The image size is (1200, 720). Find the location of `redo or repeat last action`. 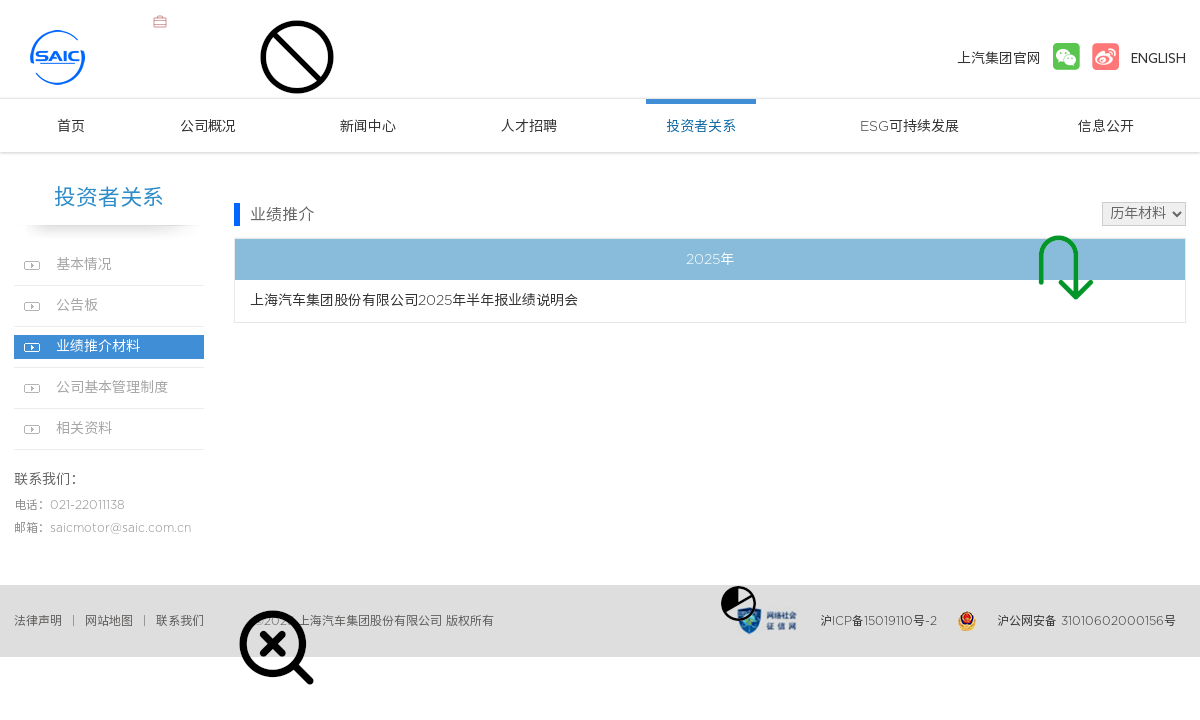

redo or repeat last action is located at coordinates (1063, 267).